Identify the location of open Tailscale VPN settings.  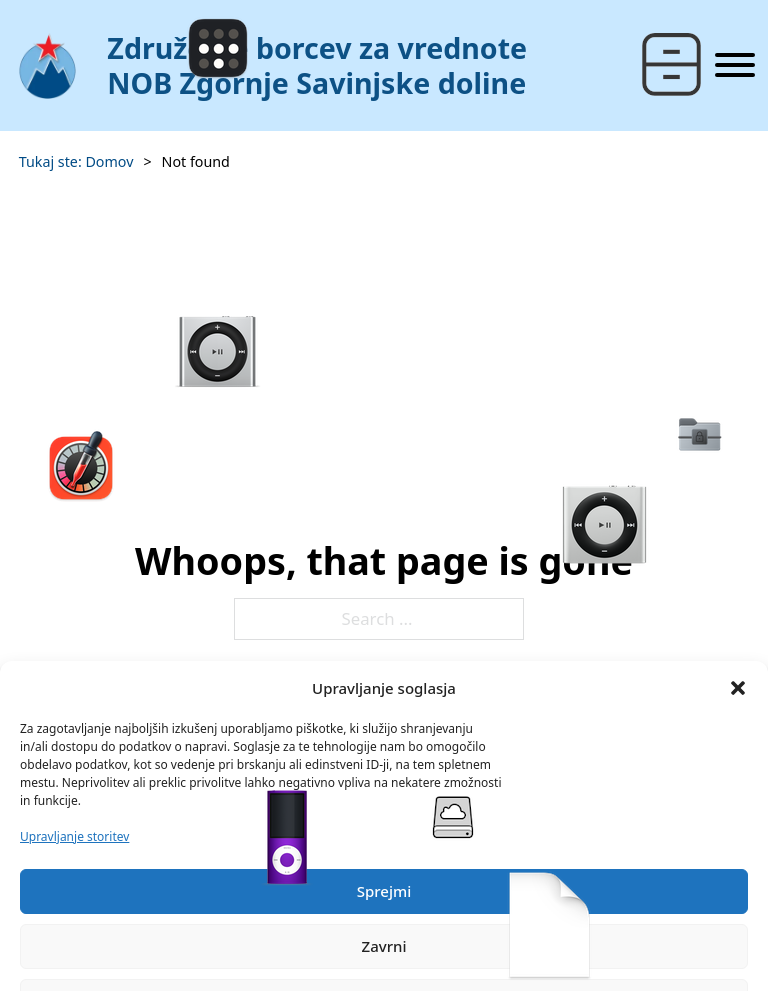
(218, 48).